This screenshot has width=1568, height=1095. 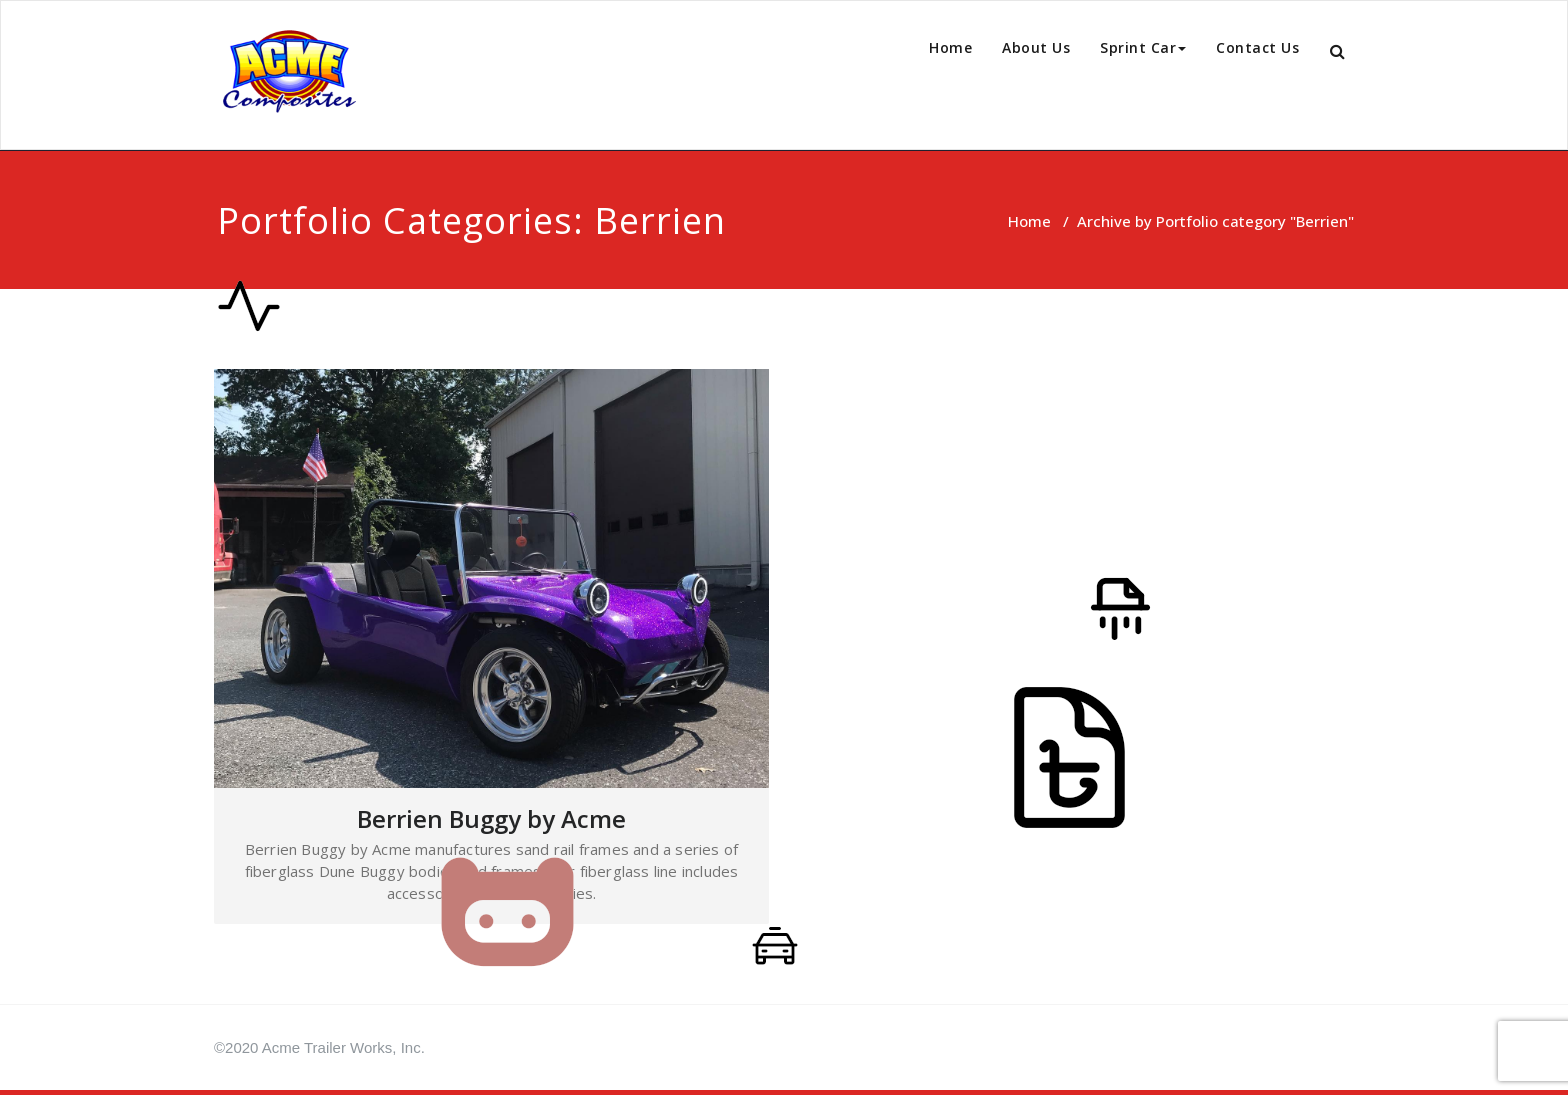 I want to click on permanently delete a file, so click(x=1120, y=607).